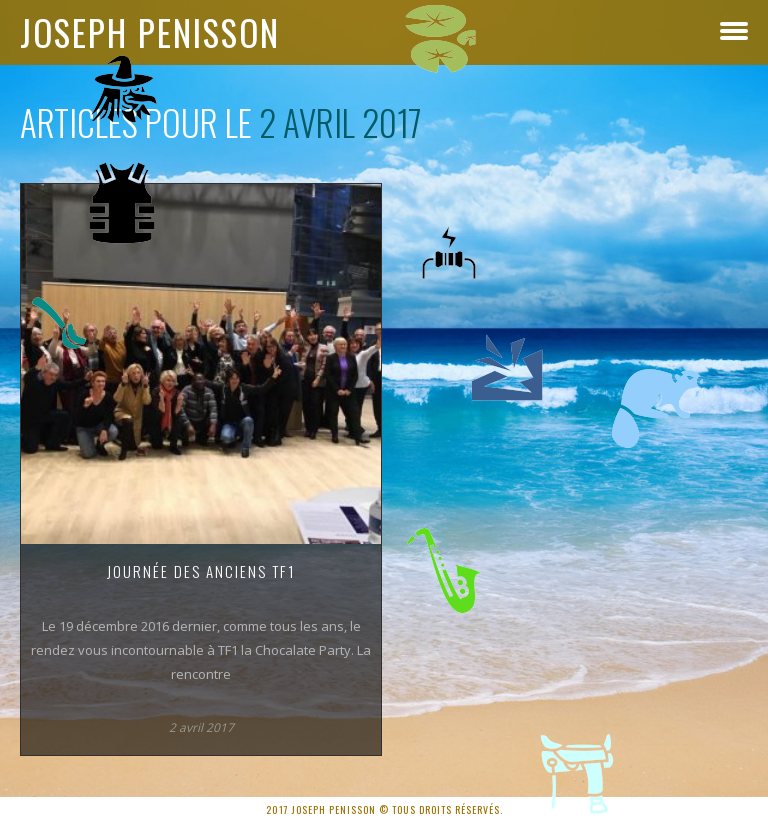  What do you see at coordinates (577, 774) in the screenshot?
I see `equip saddle to mount` at bounding box center [577, 774].